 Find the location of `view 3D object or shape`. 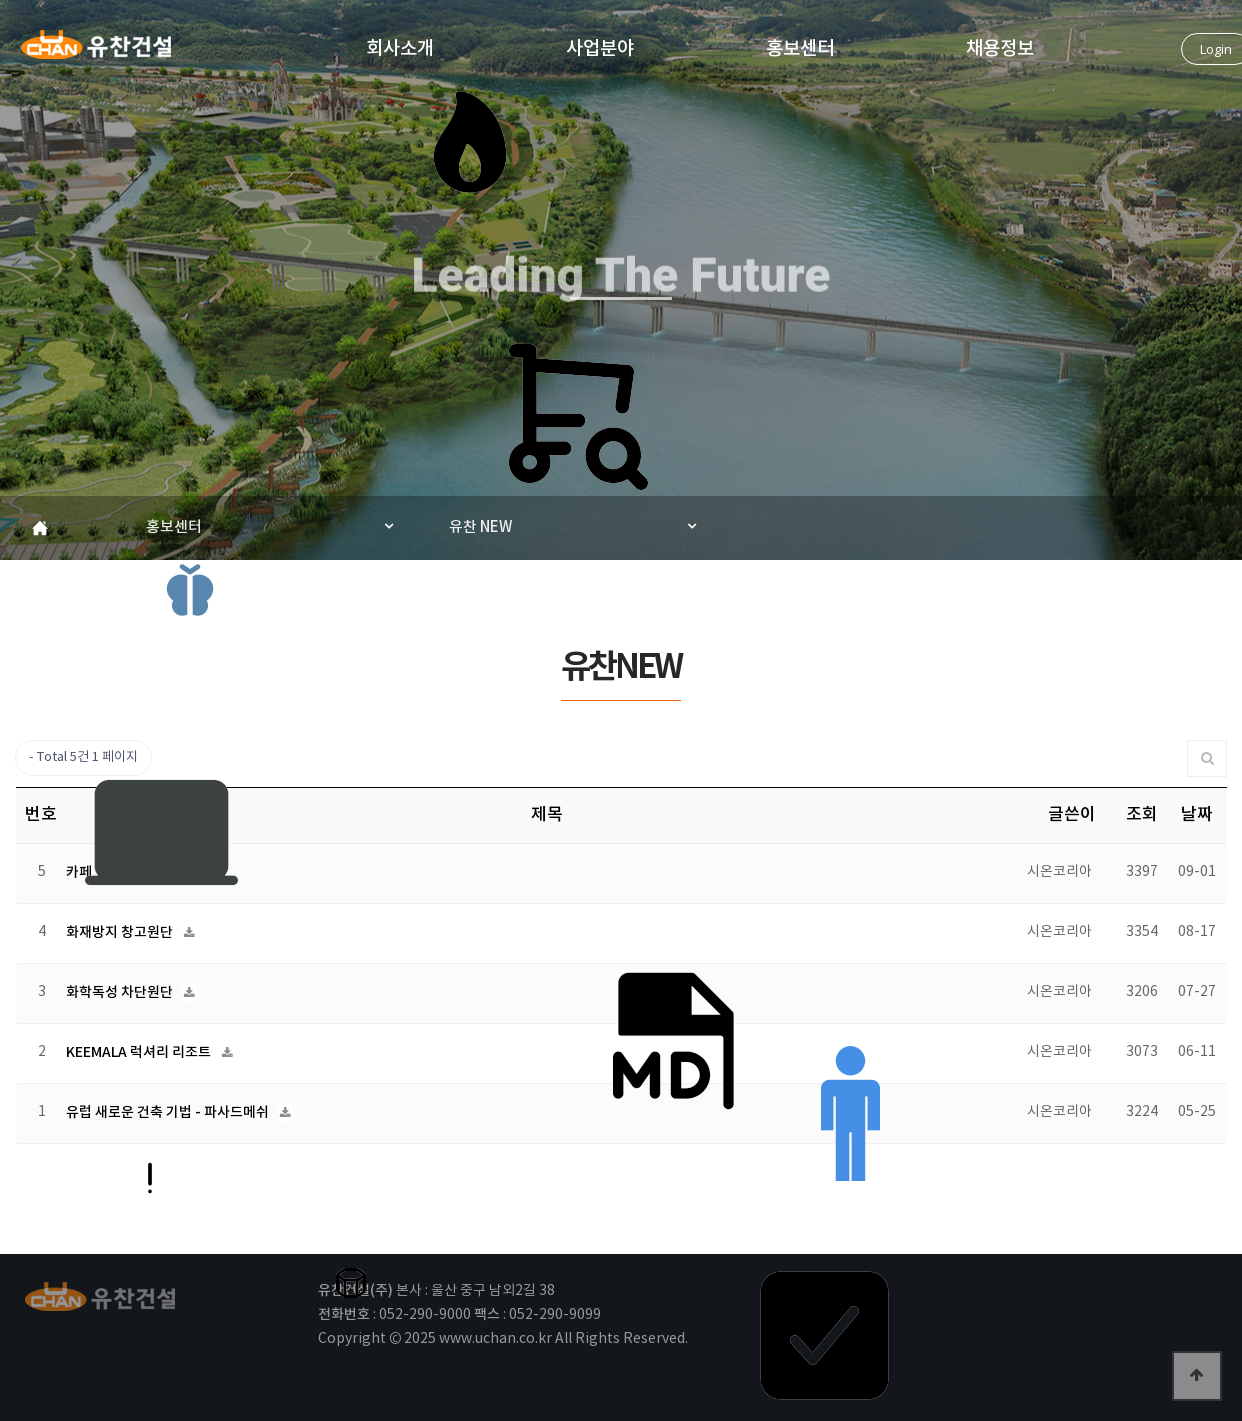

view 3D object or shape is located at coordinates (351, 1283).